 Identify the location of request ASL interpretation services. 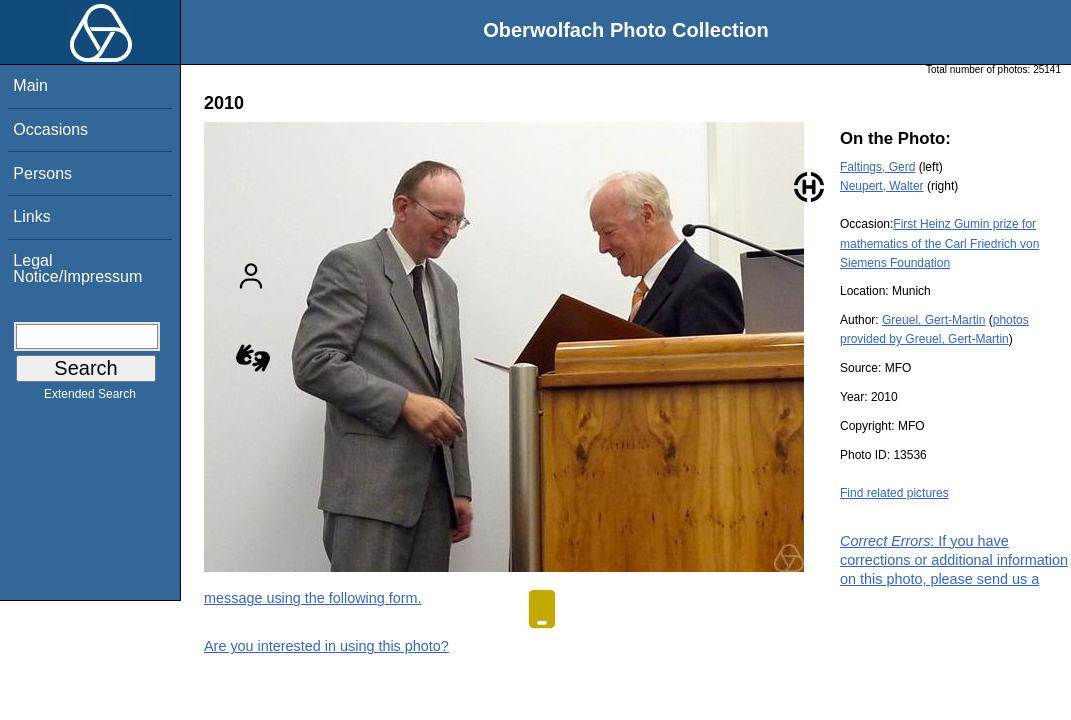
(253, 358).